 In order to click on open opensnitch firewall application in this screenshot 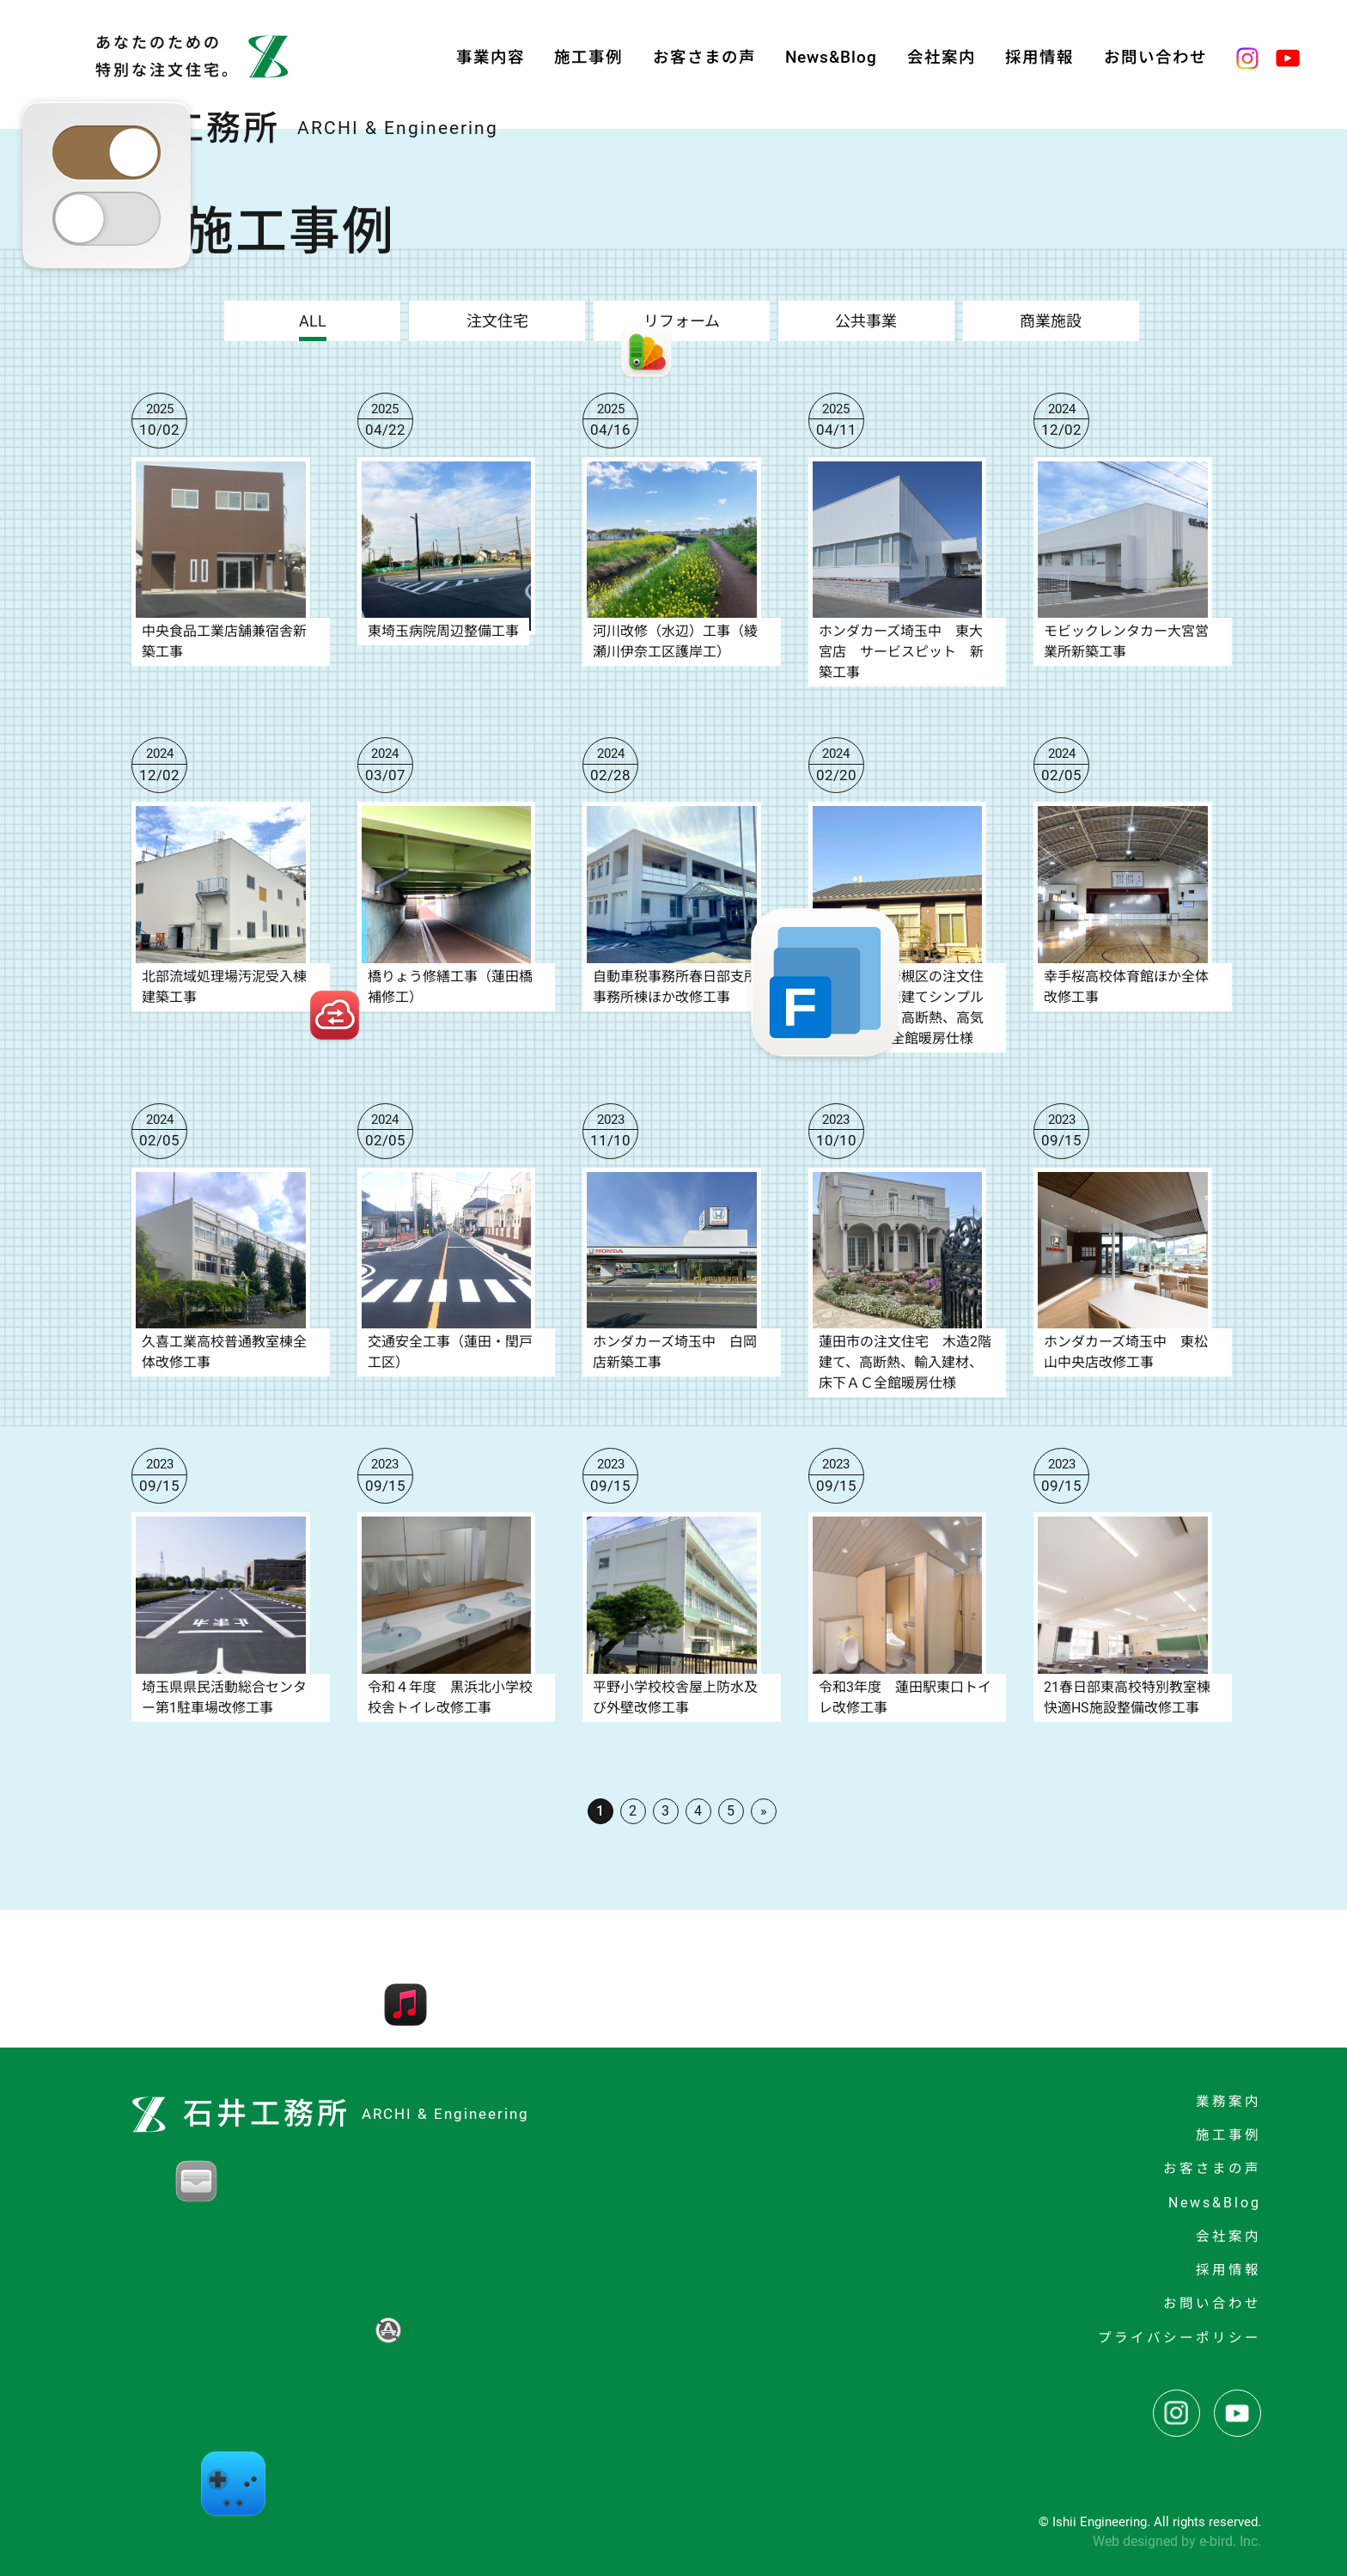, I will do `click(334, 1015)`.